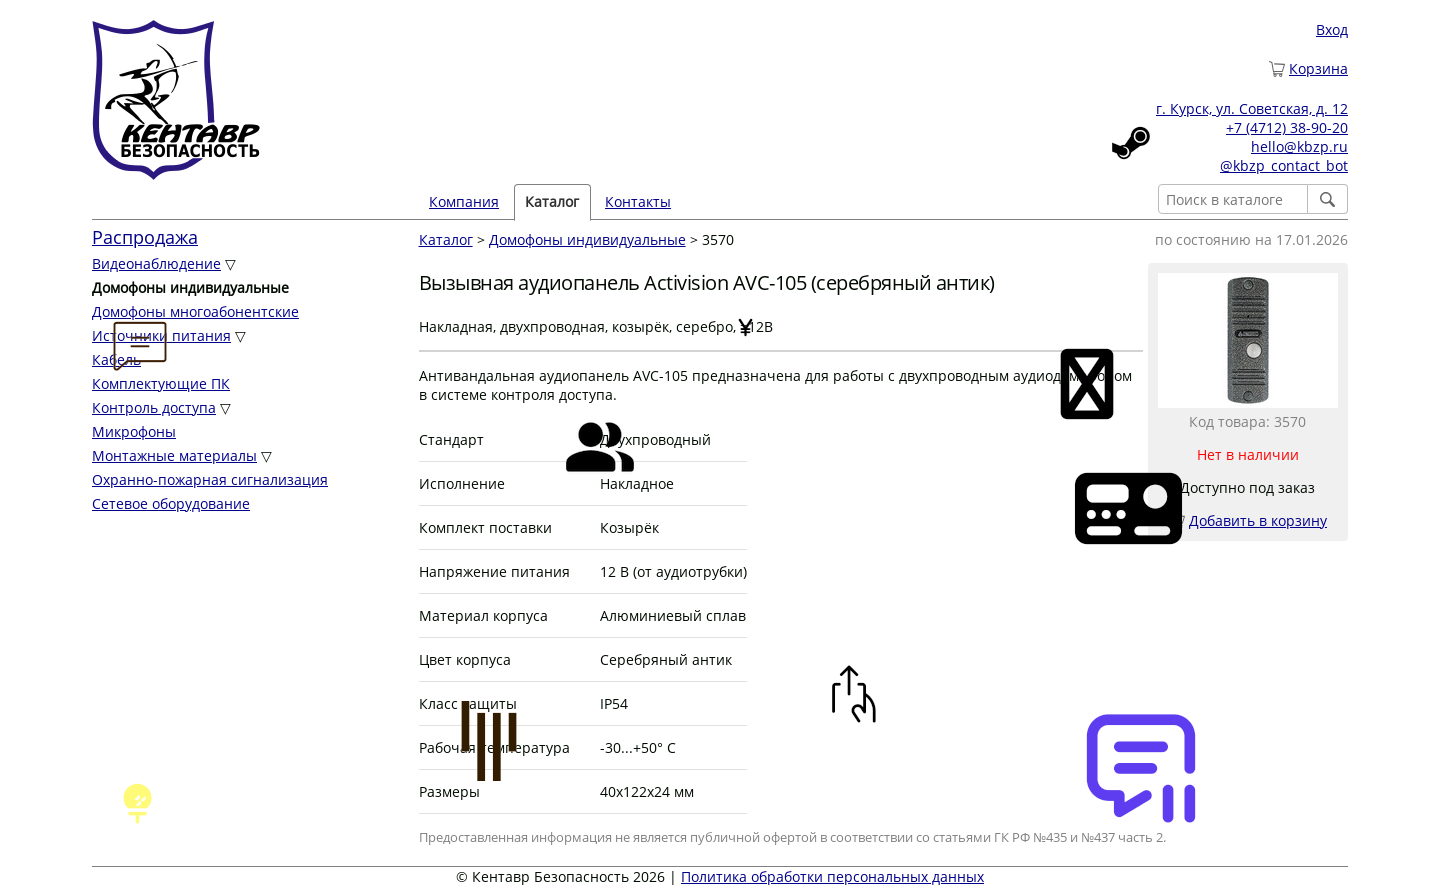 The image size is (1440, 886). Describe the element at coordinates (137, 802) in the screenshot. I see `access golf or sports-related features` at that location.